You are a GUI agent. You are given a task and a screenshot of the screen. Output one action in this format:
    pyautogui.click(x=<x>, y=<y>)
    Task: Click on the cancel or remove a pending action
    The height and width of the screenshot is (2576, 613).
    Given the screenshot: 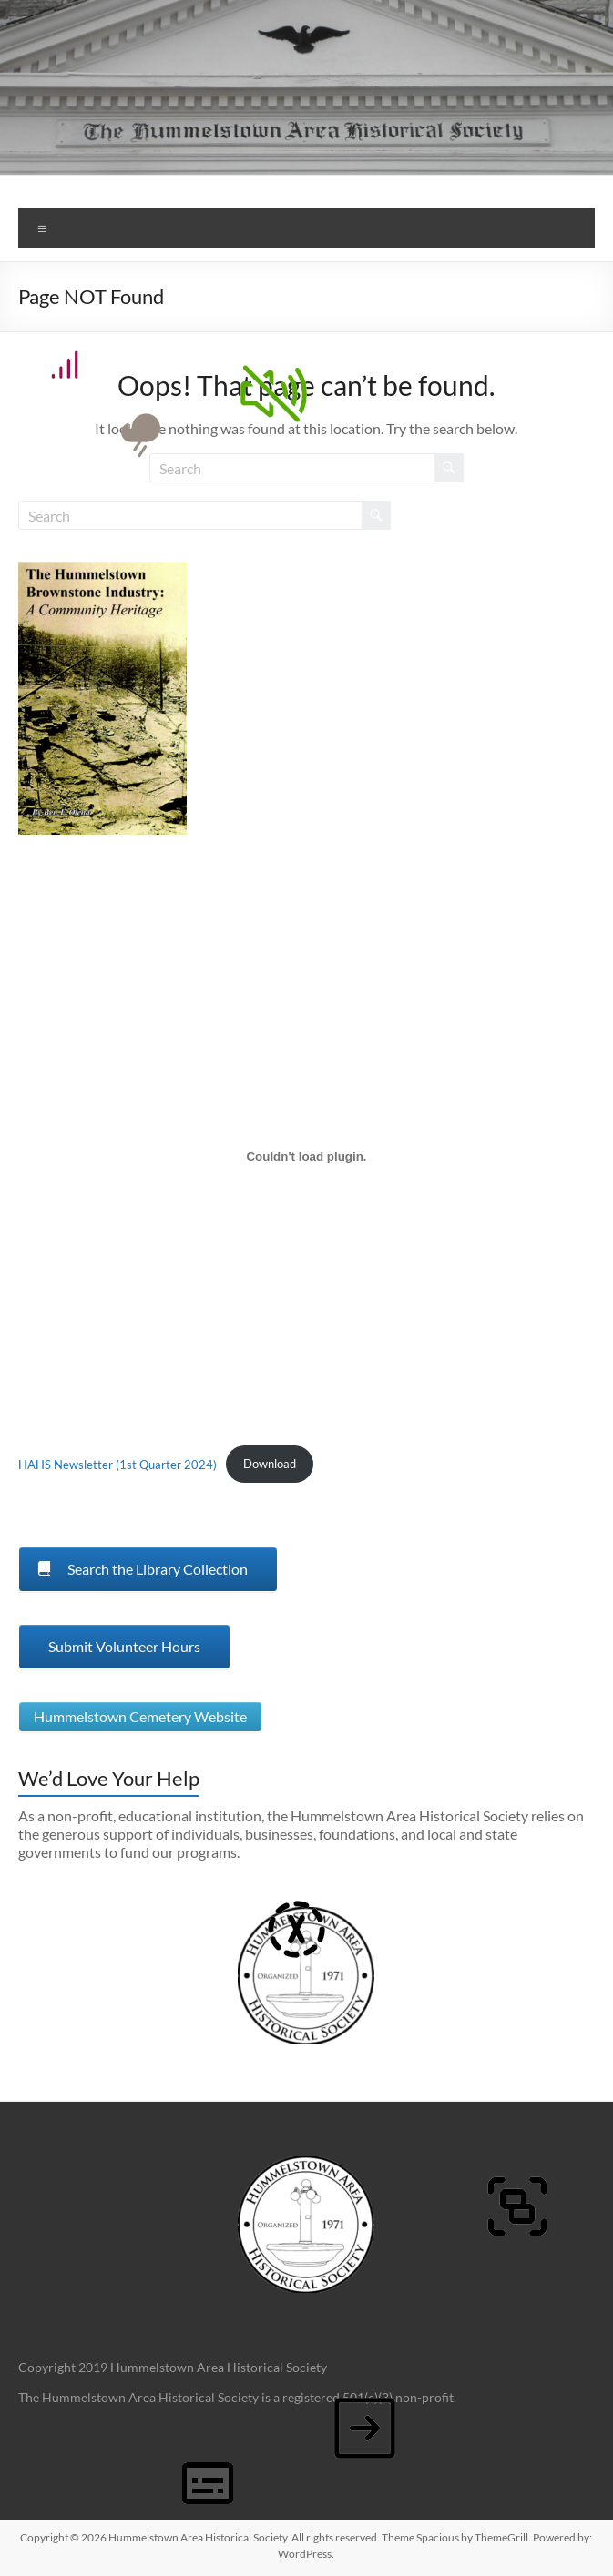 What is the action you would take?
    pyautogui.click(x=296, y=1929)
    